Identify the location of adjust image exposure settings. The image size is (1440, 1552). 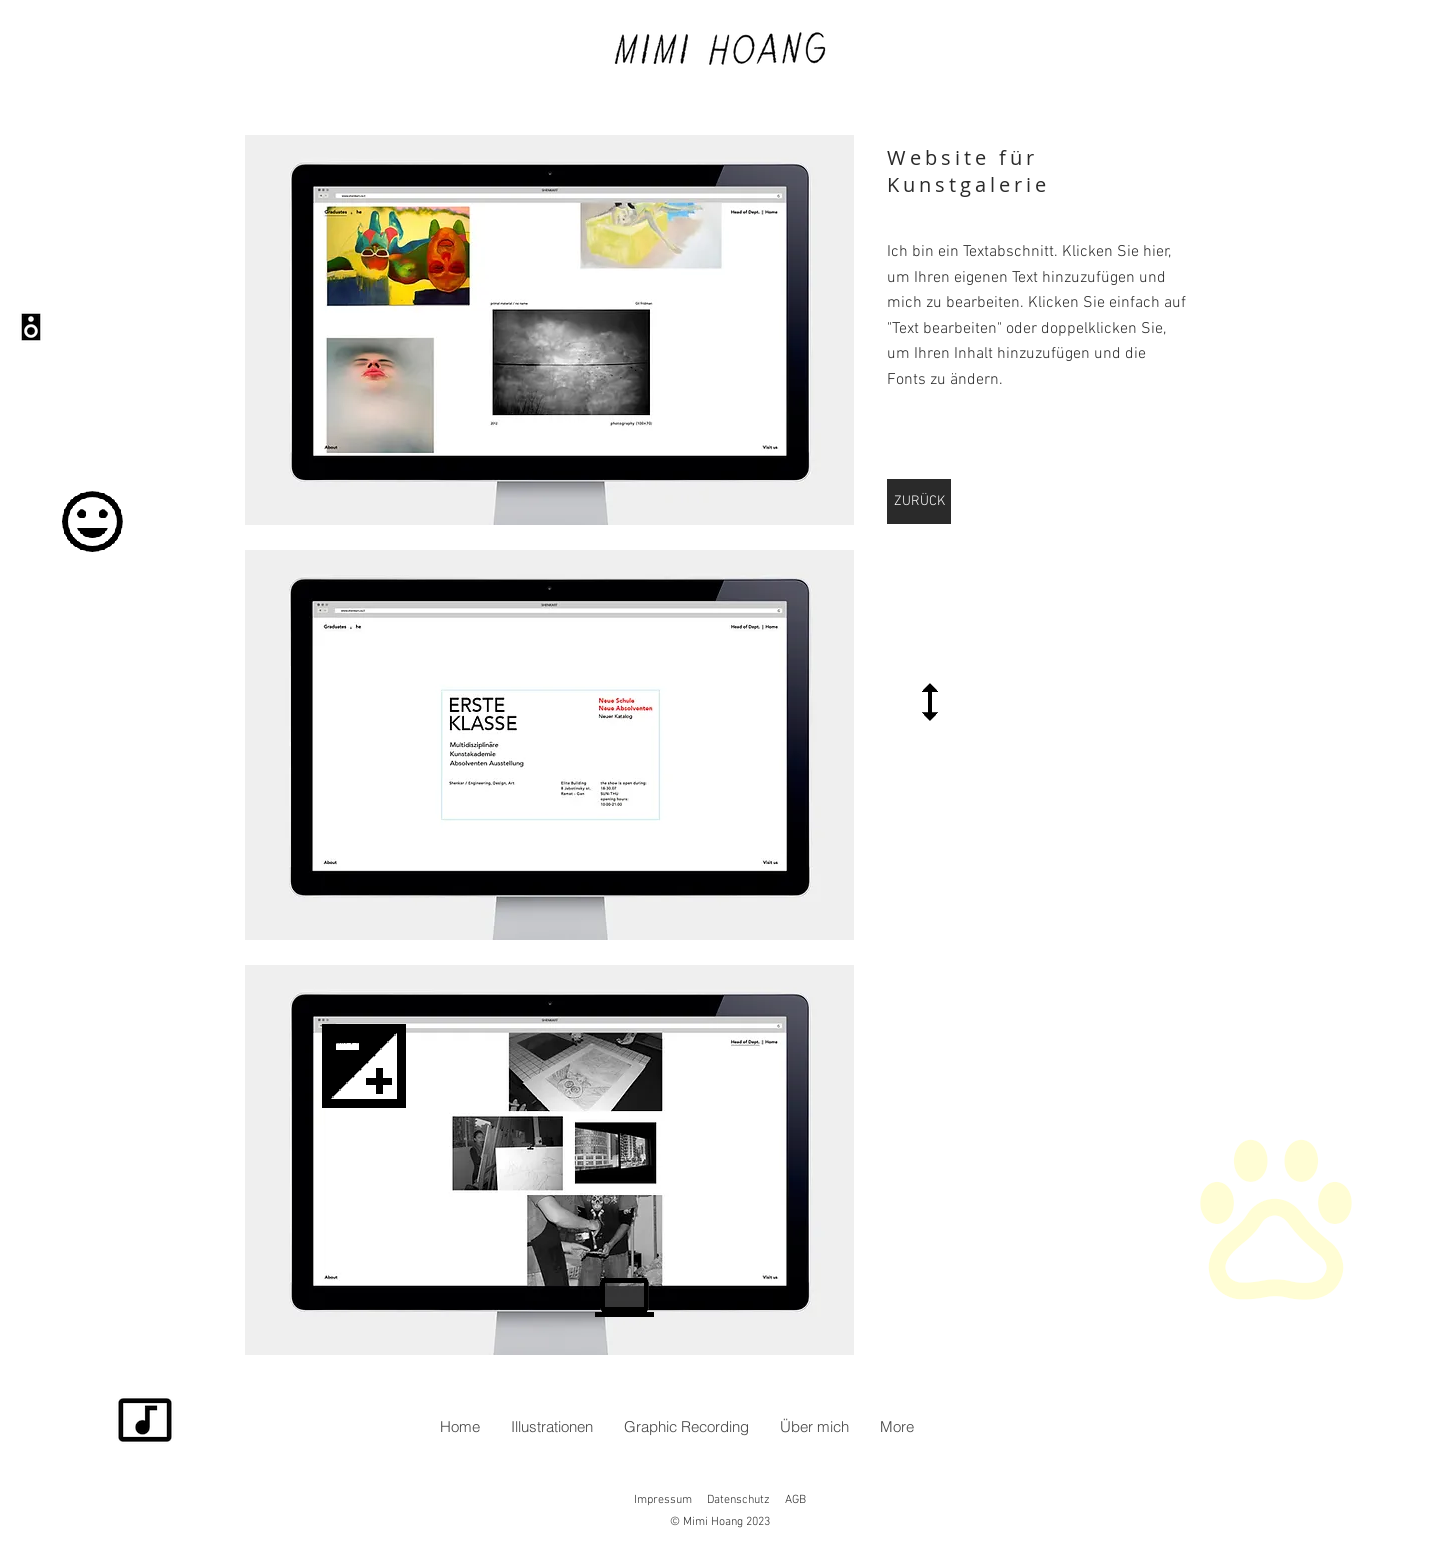
(364, 1066).